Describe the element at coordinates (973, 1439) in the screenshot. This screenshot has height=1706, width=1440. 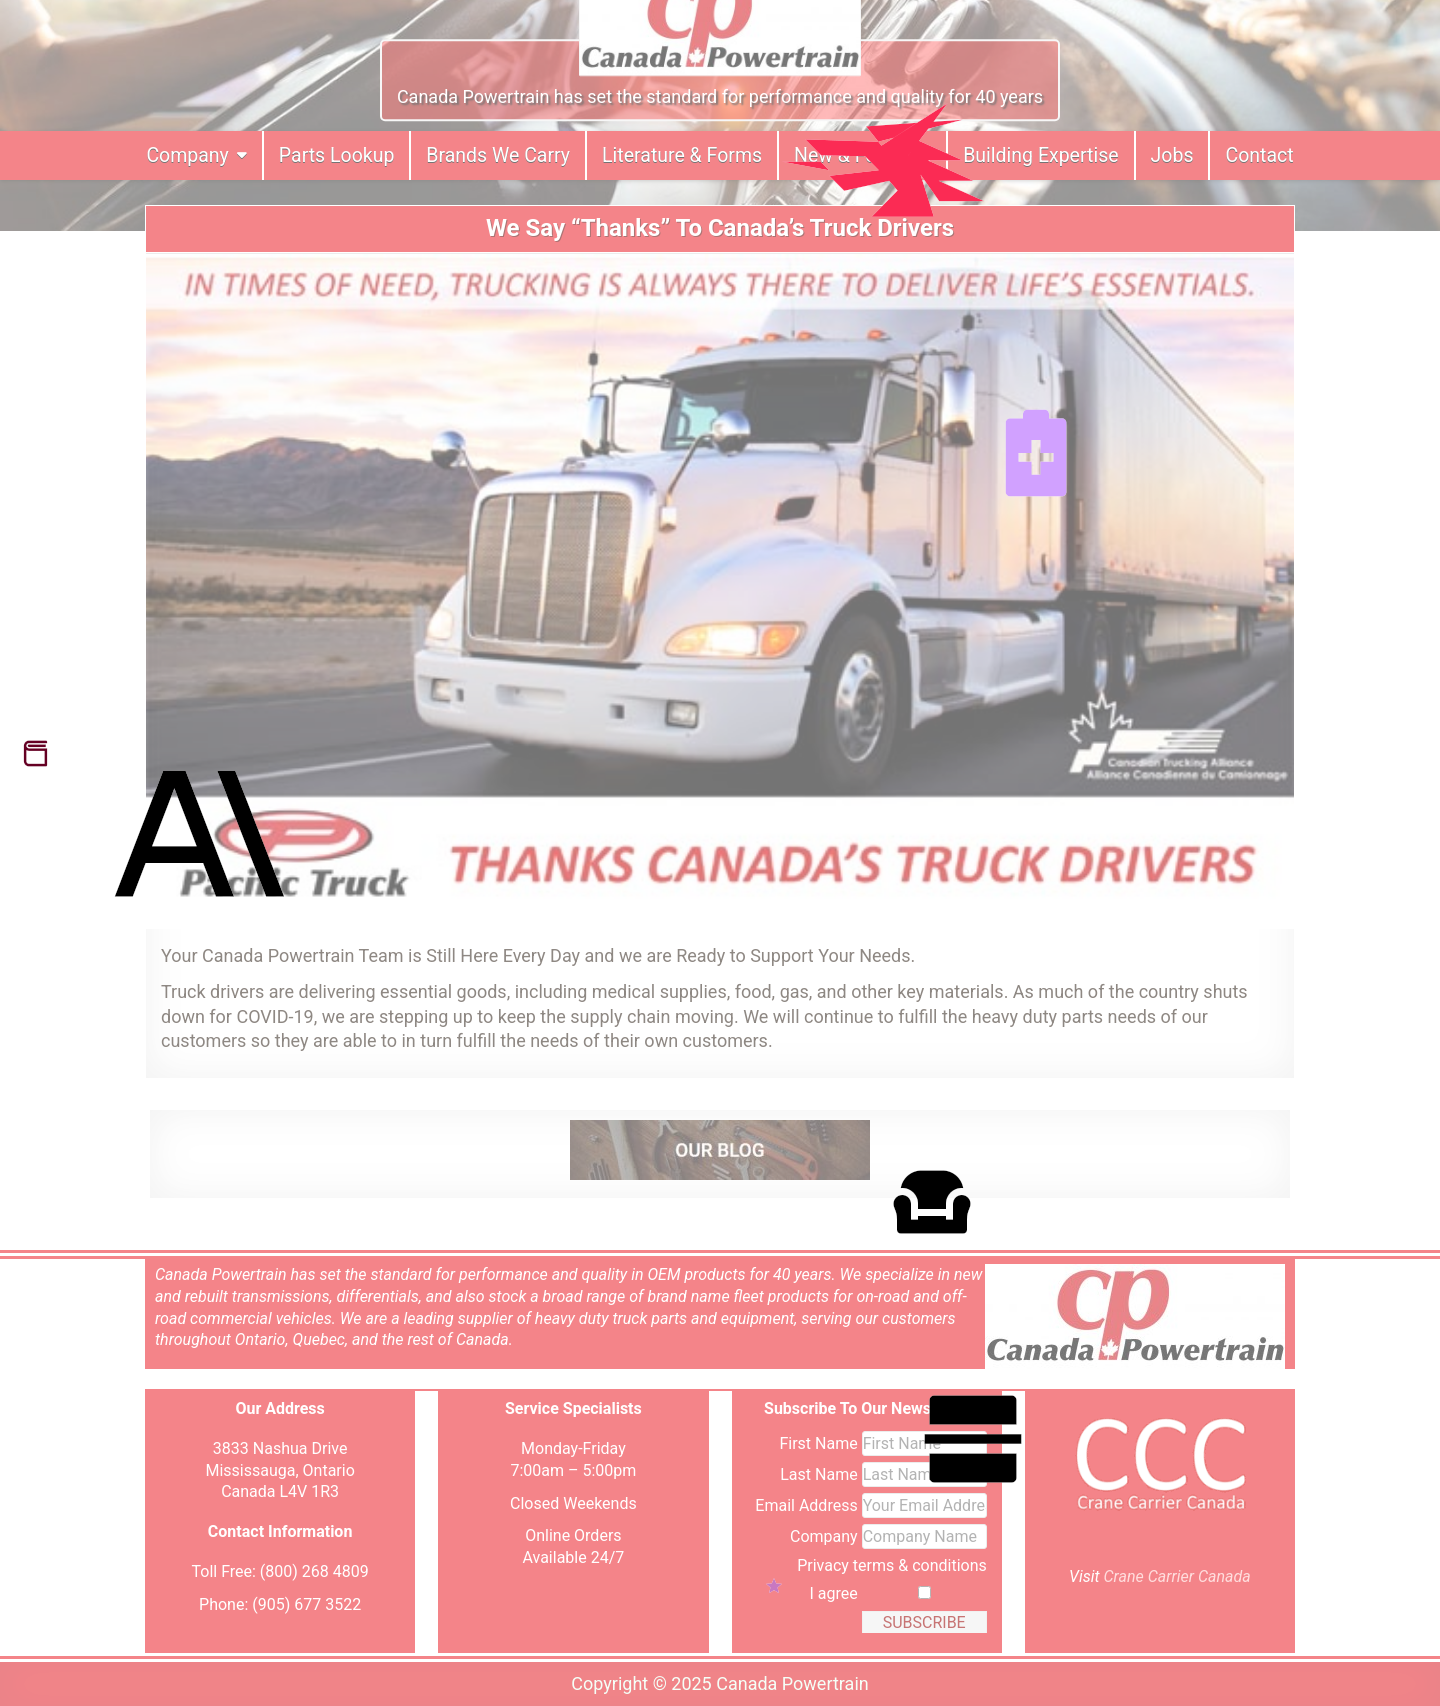
I see `scan a QR code` at that location.